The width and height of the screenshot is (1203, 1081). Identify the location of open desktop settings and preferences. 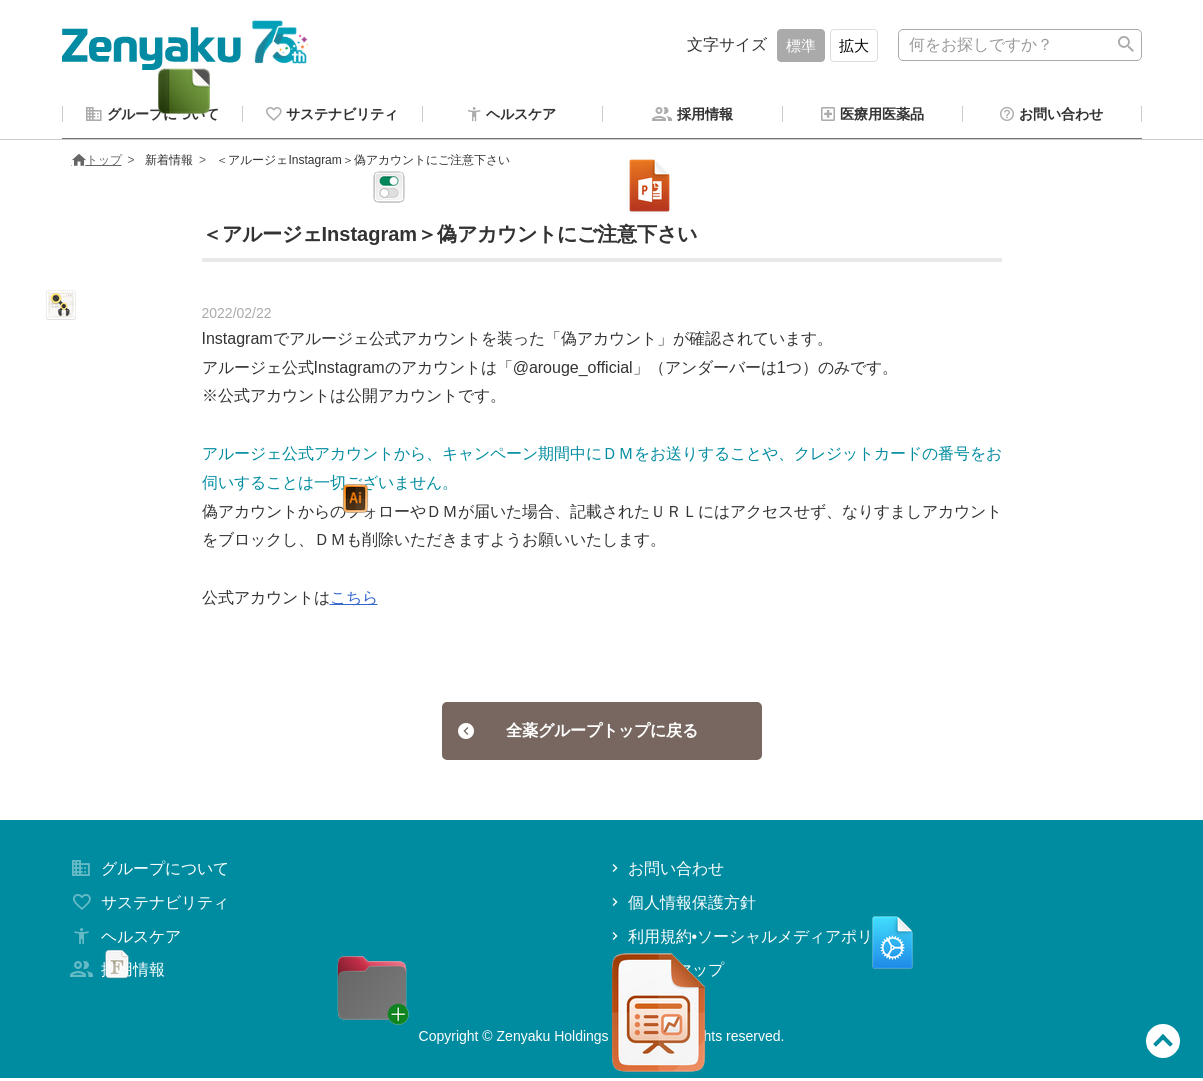
(389, 187).